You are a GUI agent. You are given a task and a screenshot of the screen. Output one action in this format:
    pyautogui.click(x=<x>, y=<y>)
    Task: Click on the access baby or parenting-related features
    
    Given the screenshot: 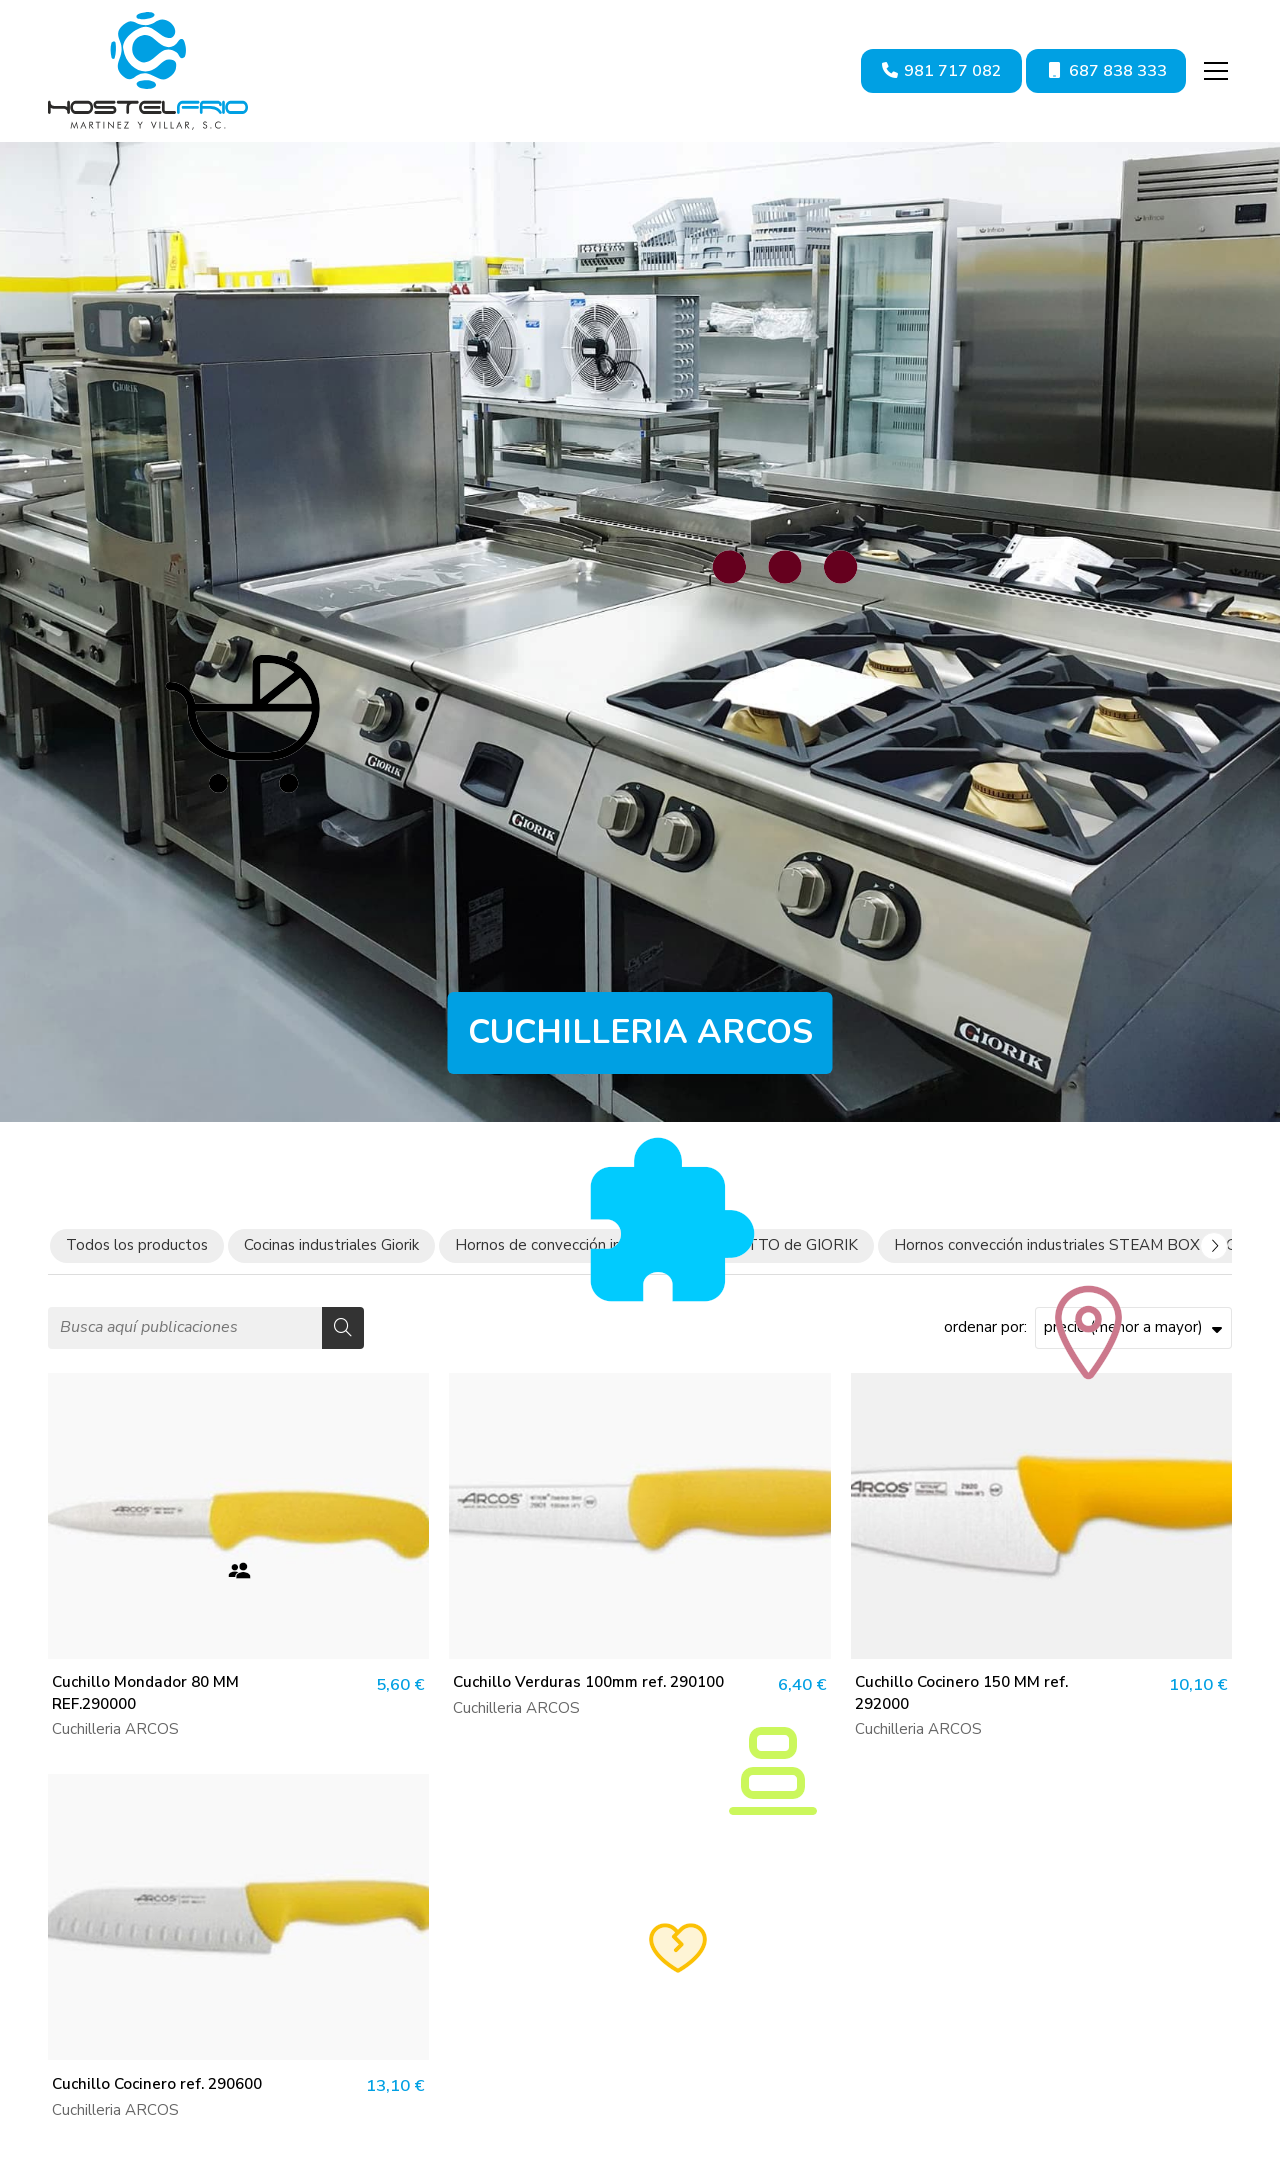 What is the action you would take?
    pyautogui.click(x=245, y=718)
    